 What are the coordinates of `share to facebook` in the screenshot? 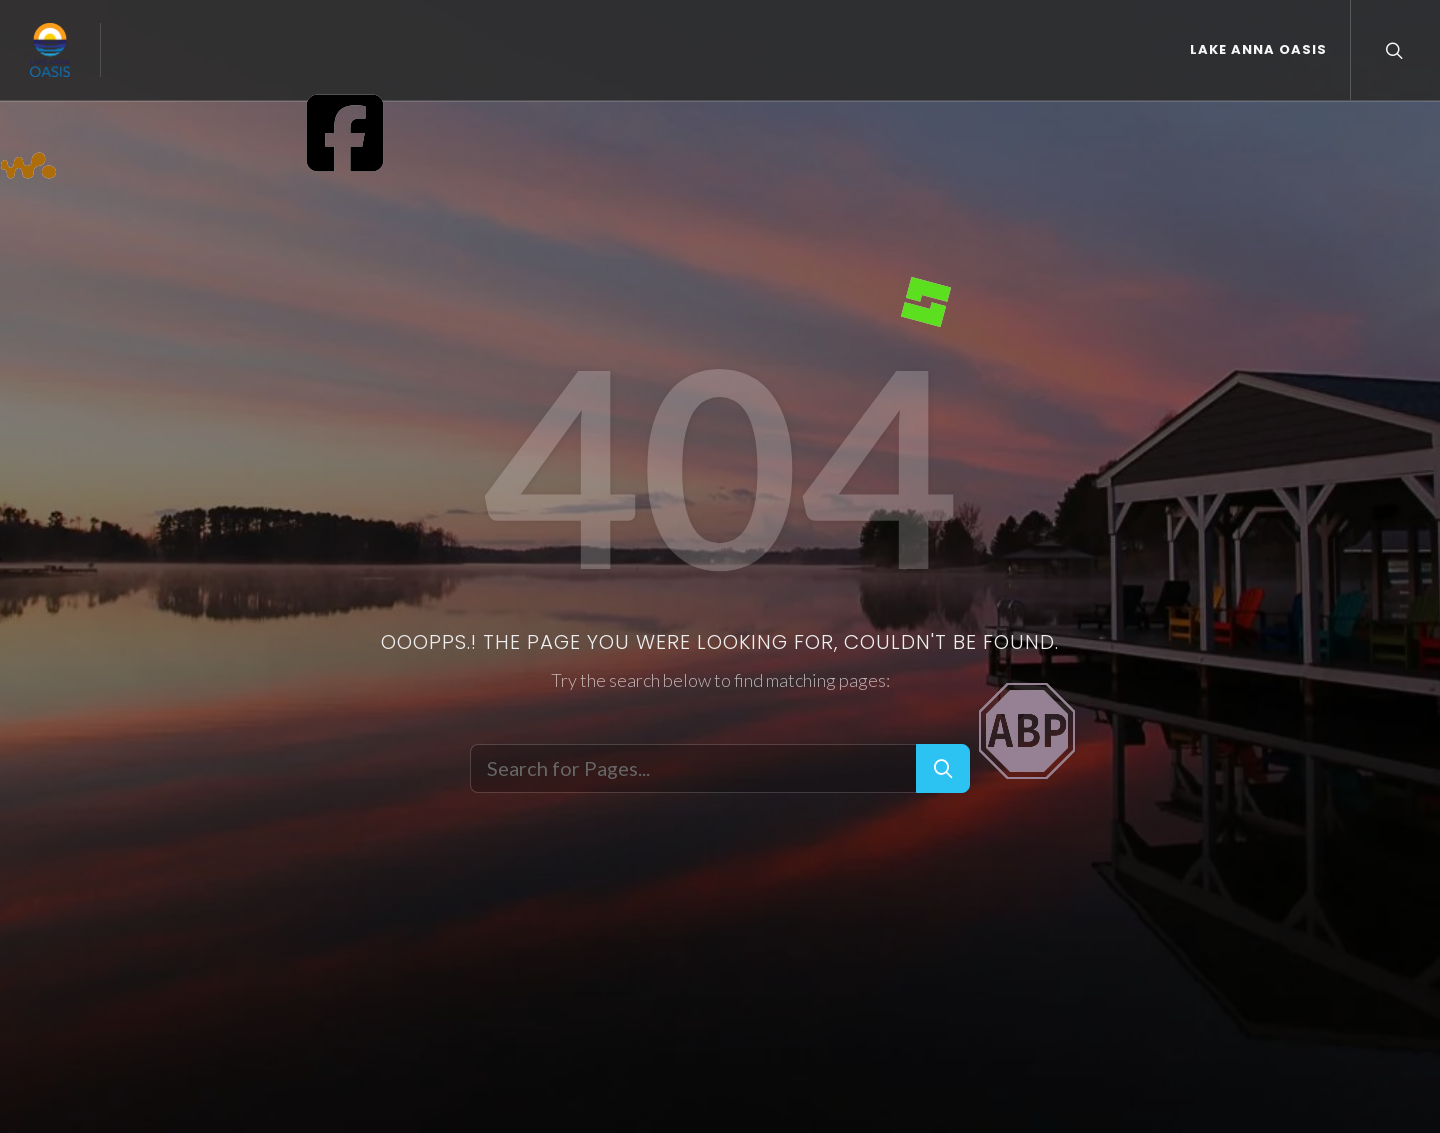 It's located at (345, 133).